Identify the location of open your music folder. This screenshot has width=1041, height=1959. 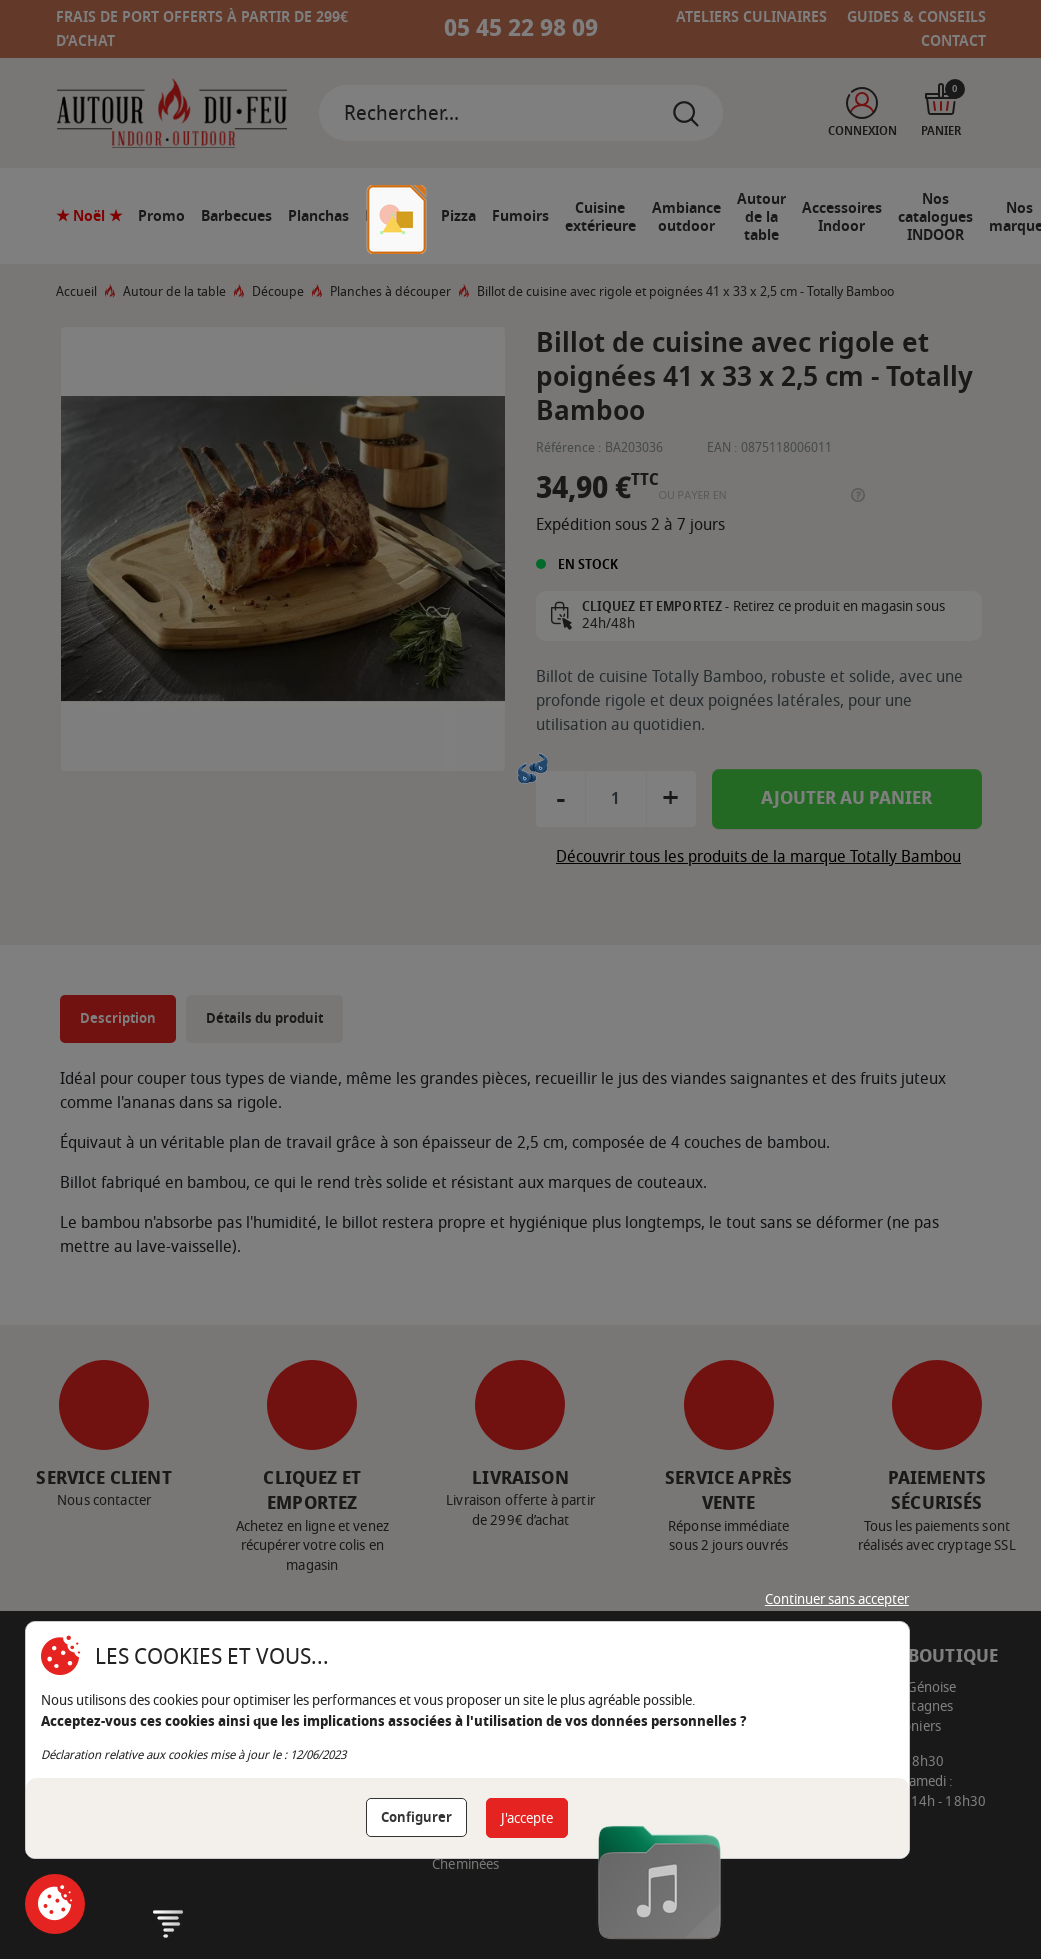
(659, 1882).